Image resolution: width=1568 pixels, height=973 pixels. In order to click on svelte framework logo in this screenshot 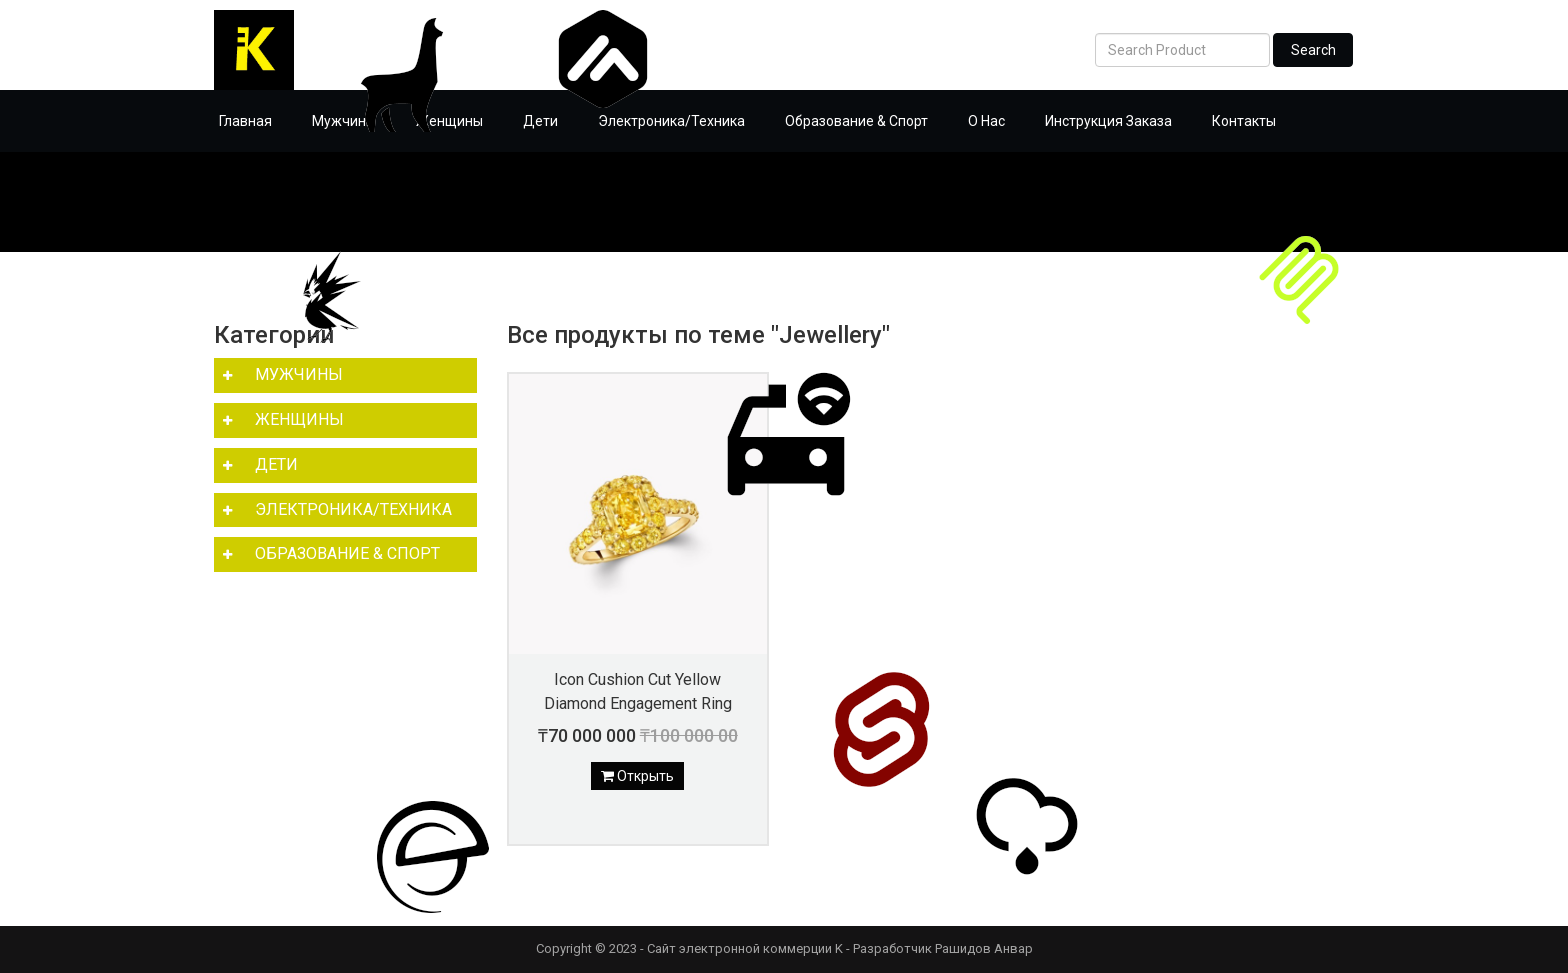, I will do `click(881, 729)`.